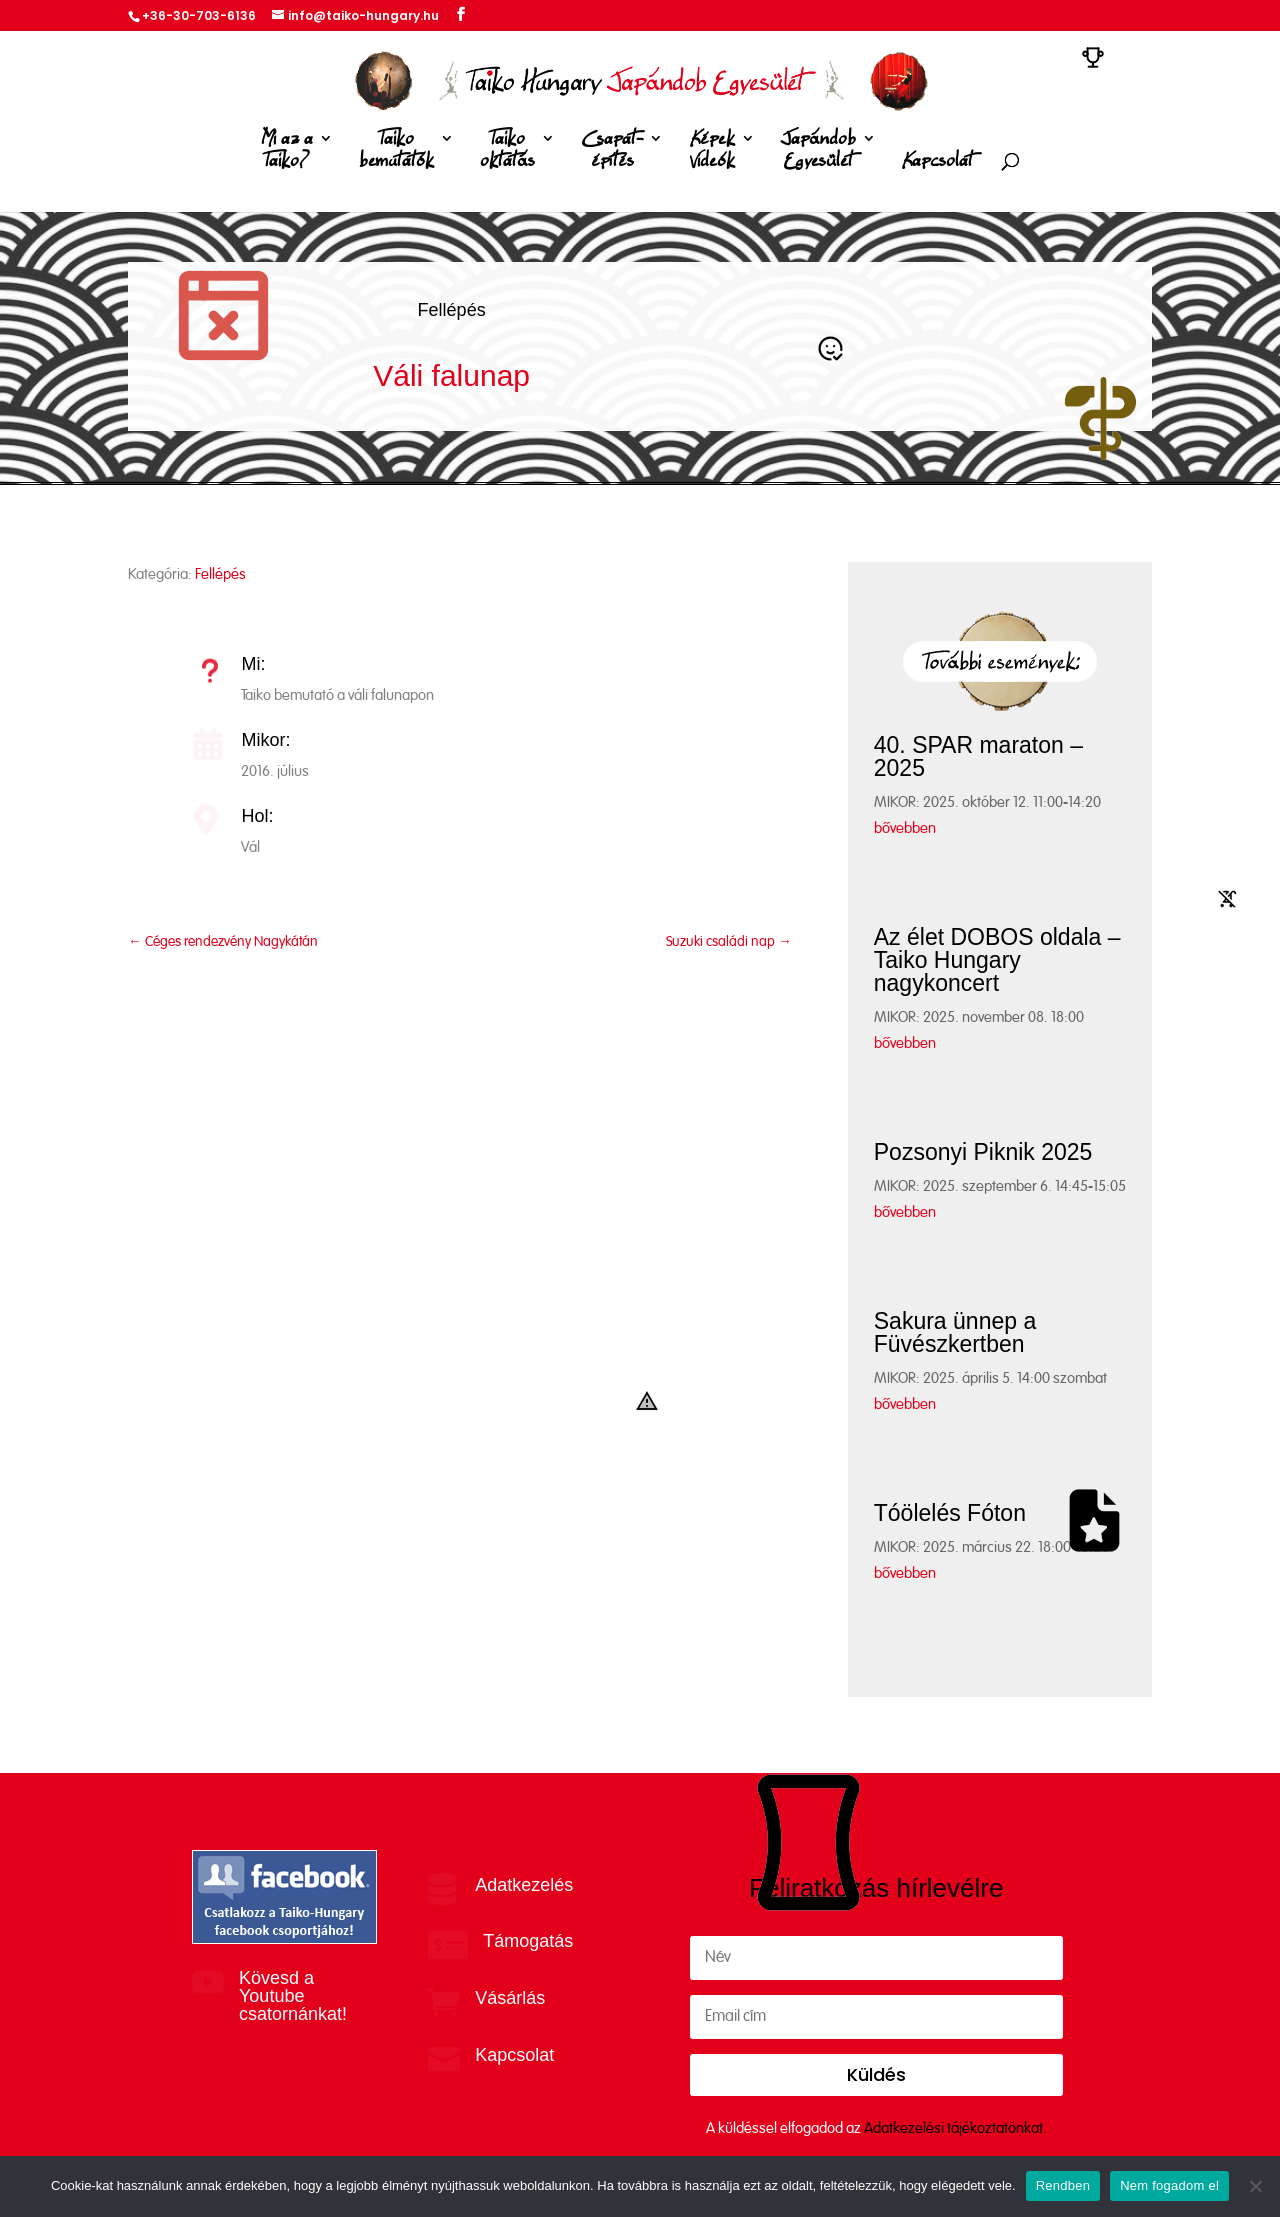 Image resolution: width=1280 pixels, height=2217 pixels. What do you see at coordinates (1103, 418) in the screenshot?
I see `access medical or healthcare services` at bounding box center [1103, 418].